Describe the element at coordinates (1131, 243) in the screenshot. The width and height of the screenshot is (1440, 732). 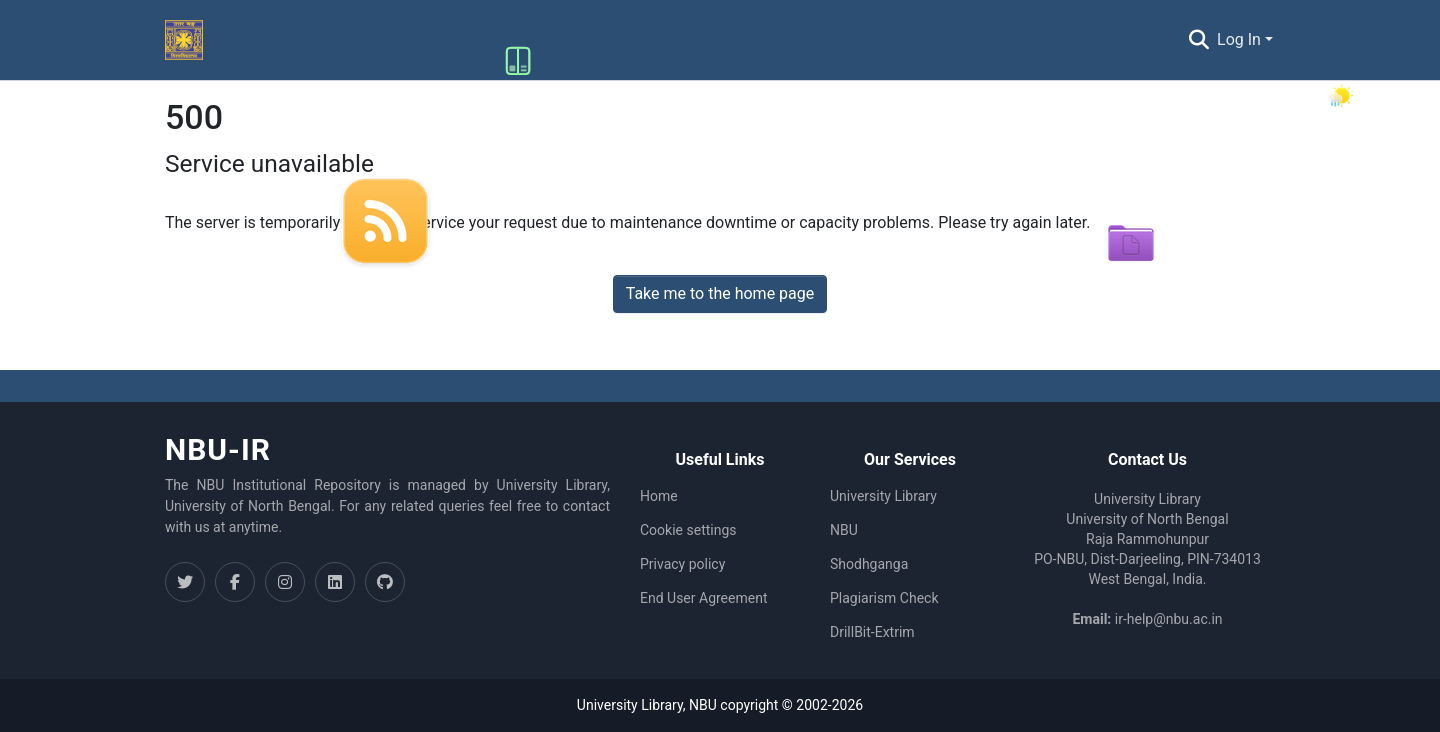
I see `open your documents folder` at that location.